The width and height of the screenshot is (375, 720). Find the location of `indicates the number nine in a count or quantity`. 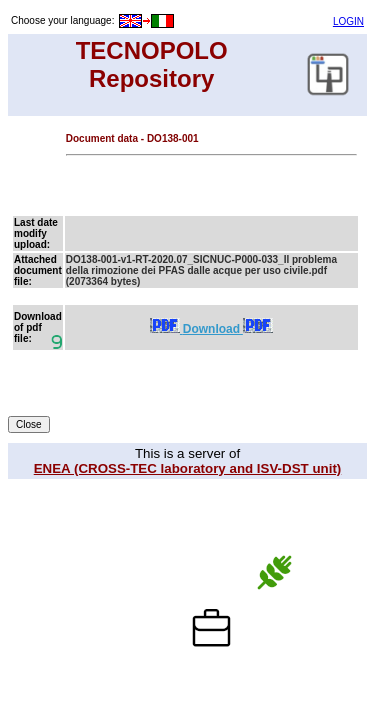

indicates the number nine in a count or quantity is located at coordinates (57, 342).